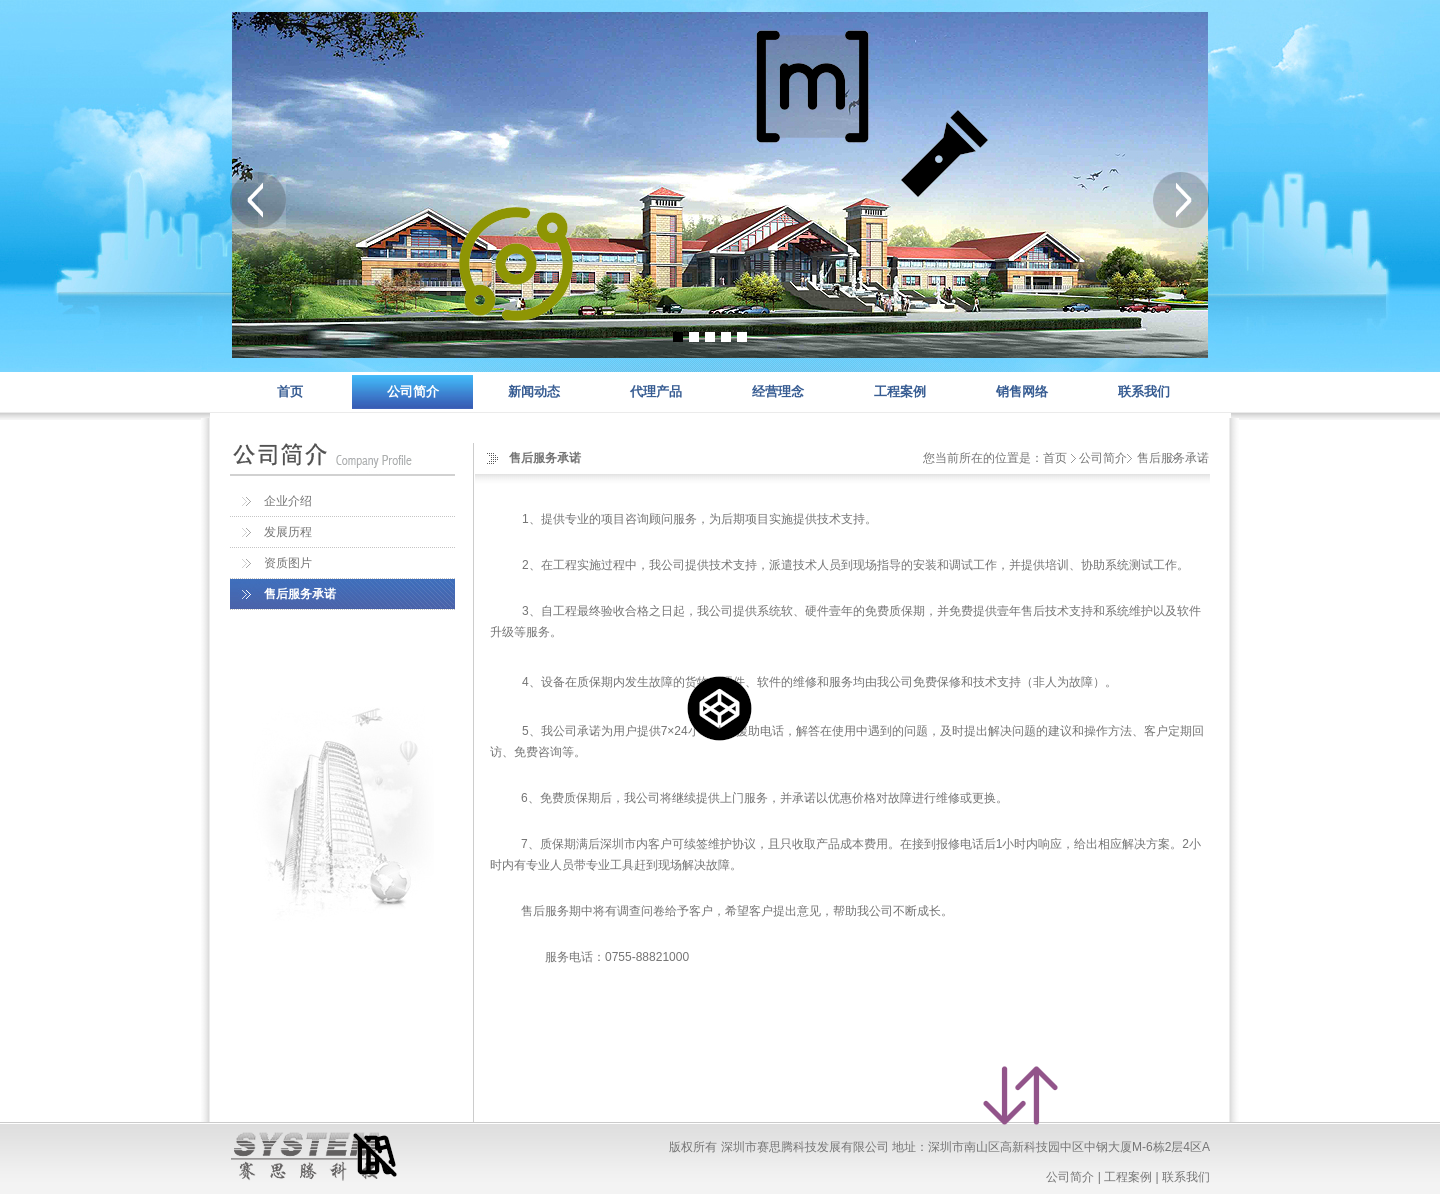 The height and width of the screenshot is (1194, 1440). I want to click on toggle flashlight on/off, so click(944, 153).